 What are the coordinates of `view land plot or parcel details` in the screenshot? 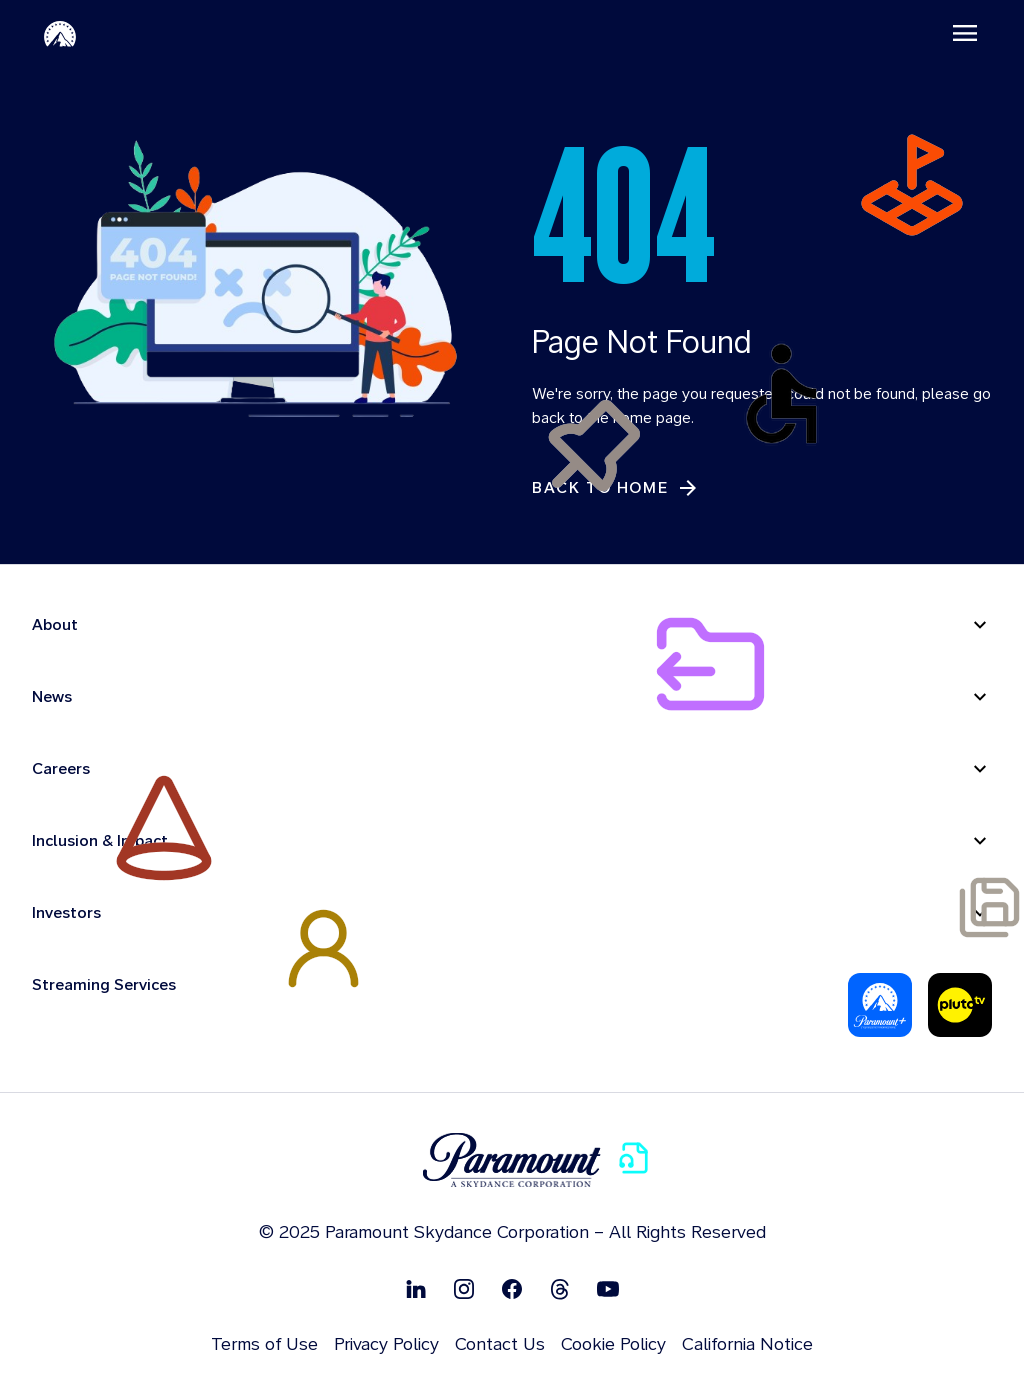 It's located at (912, 185).